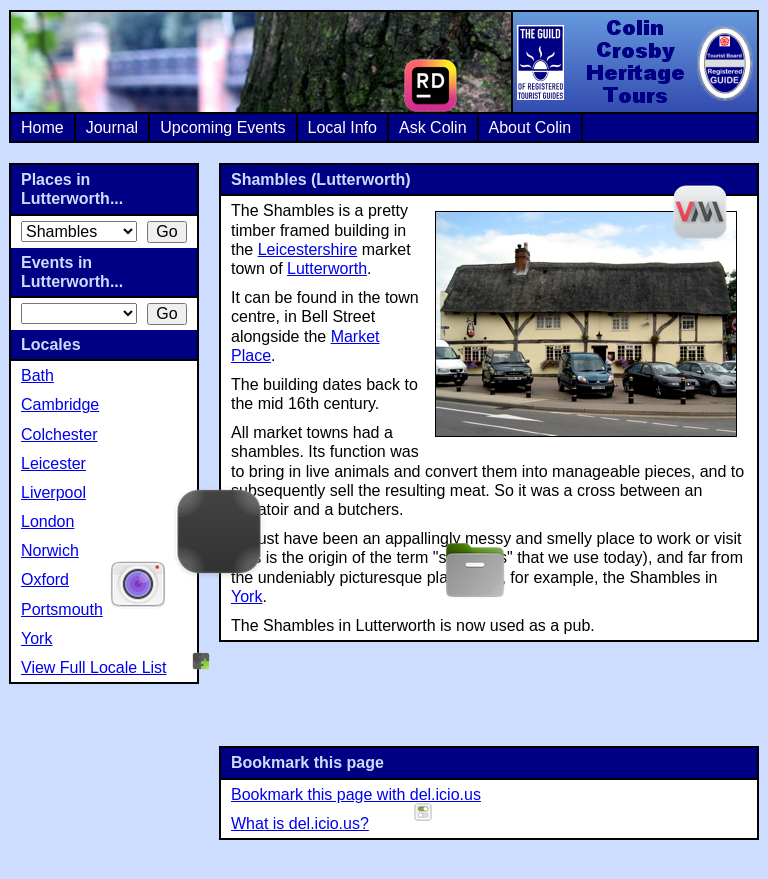 This screenshot has width=768, height=879. What do you see at coordinates (700, 212) in the screenshot?
I see `open virt-manager virtual machine management app` at bounding box center [700, 212].